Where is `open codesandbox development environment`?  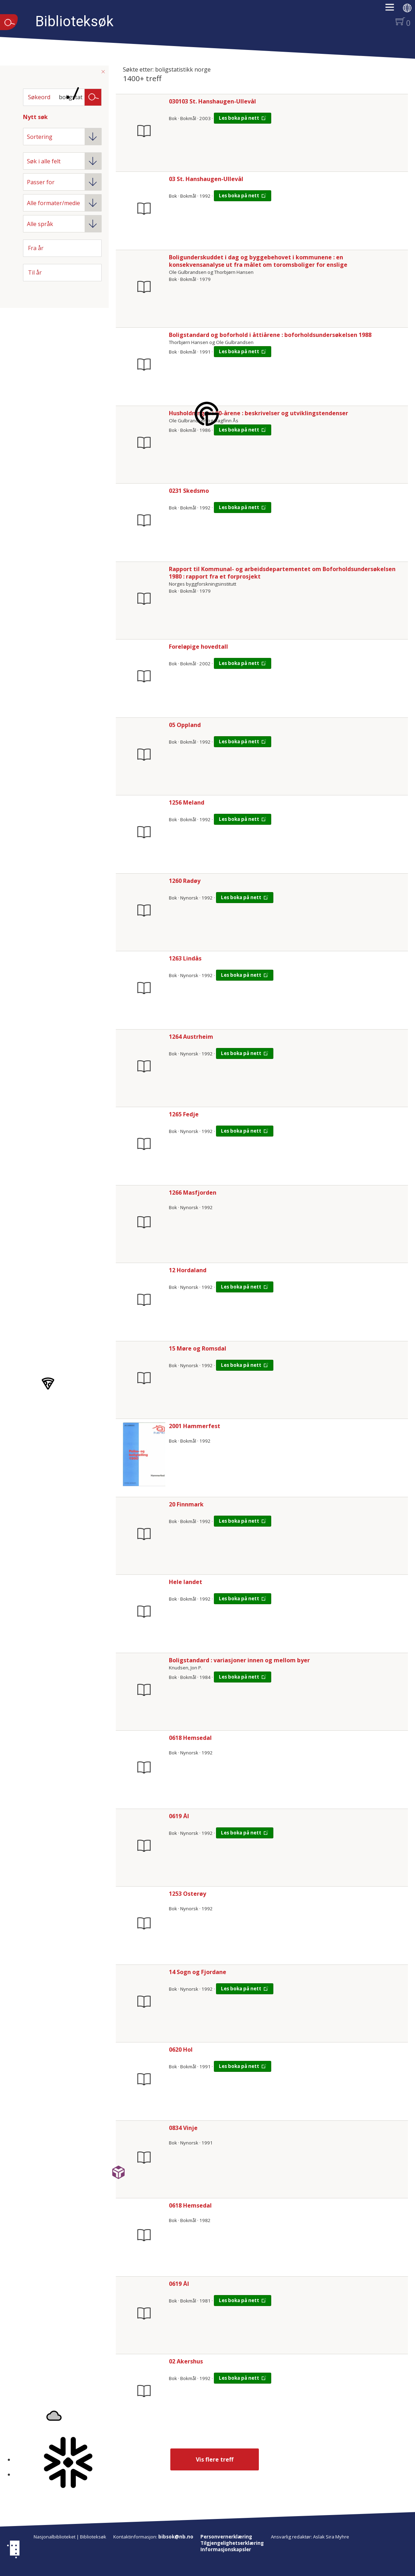 open codesandbox development environment is located at coordinates (118, 2172).